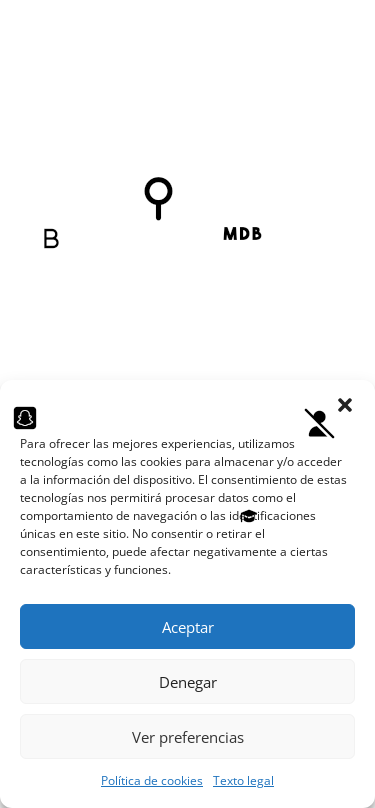  Describe the element at coordinates (51, 238) in the screenshot. I see `apply bold formatting to selected text` at that location.